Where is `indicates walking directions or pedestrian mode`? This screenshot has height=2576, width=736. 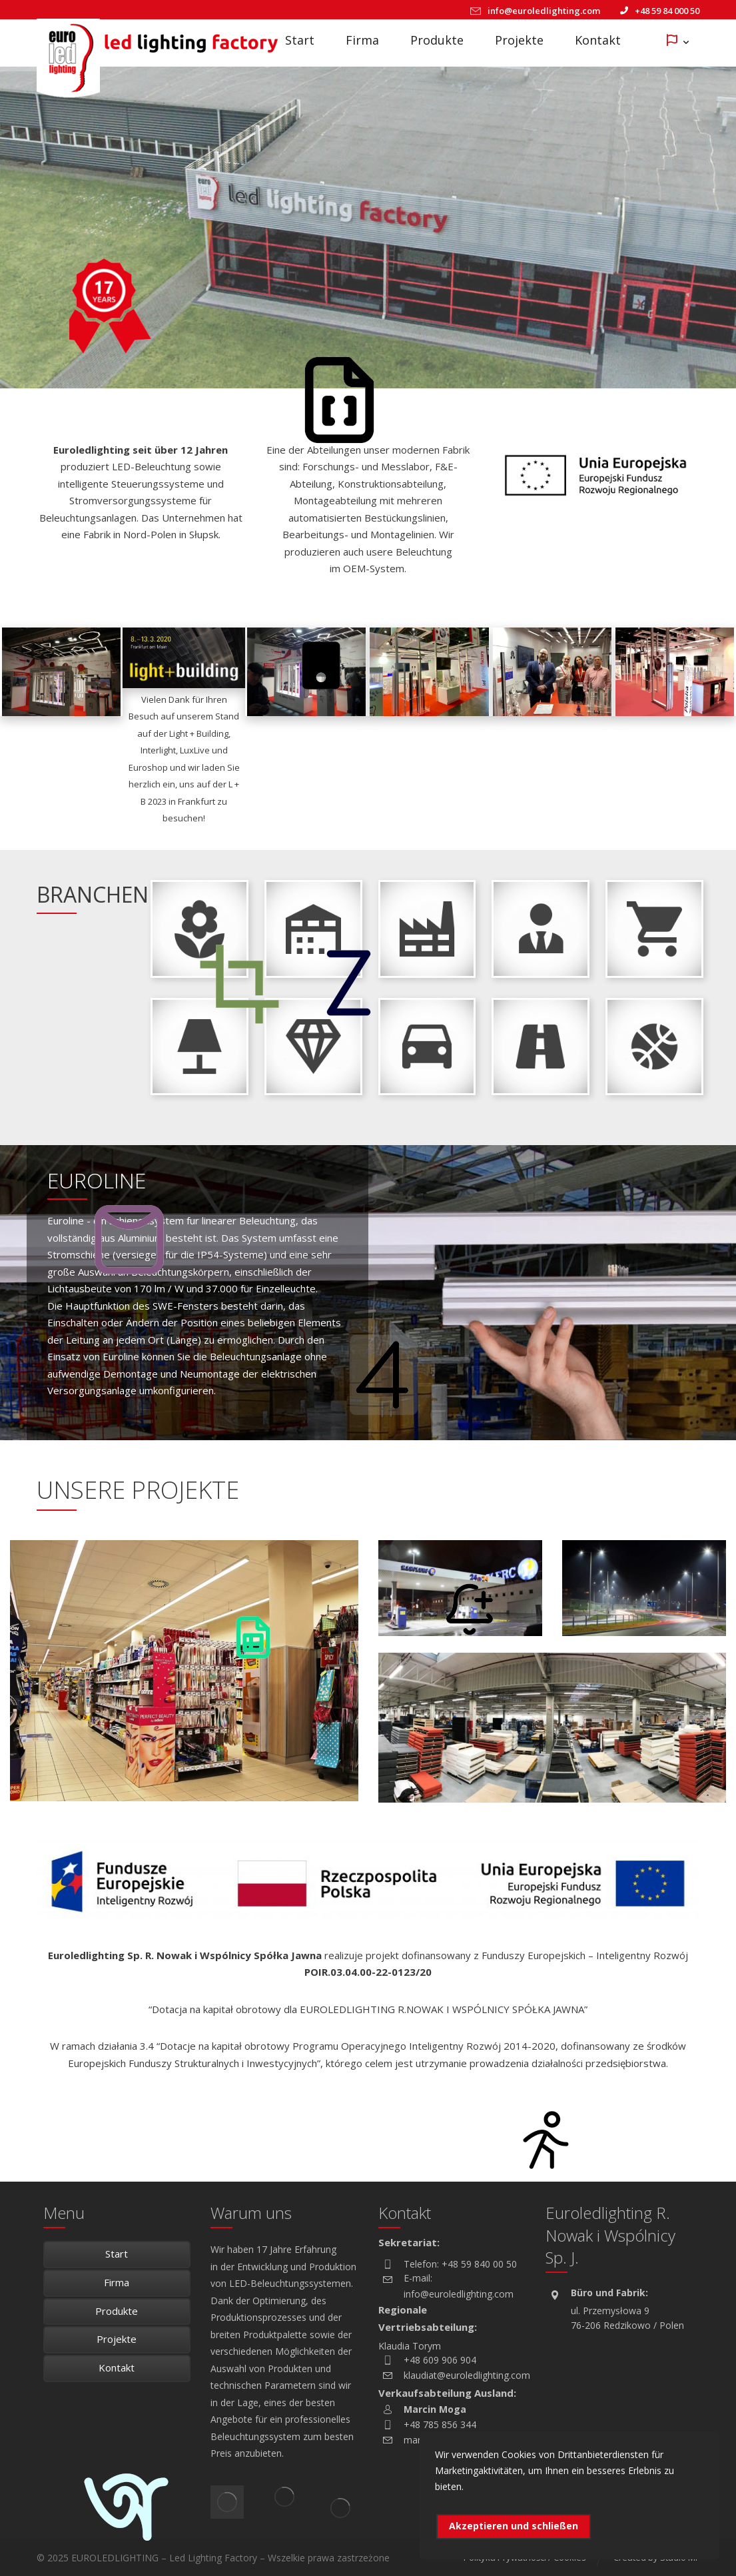 indicates walking directions or pedestrian mode is located at coordinates (546, 2140).